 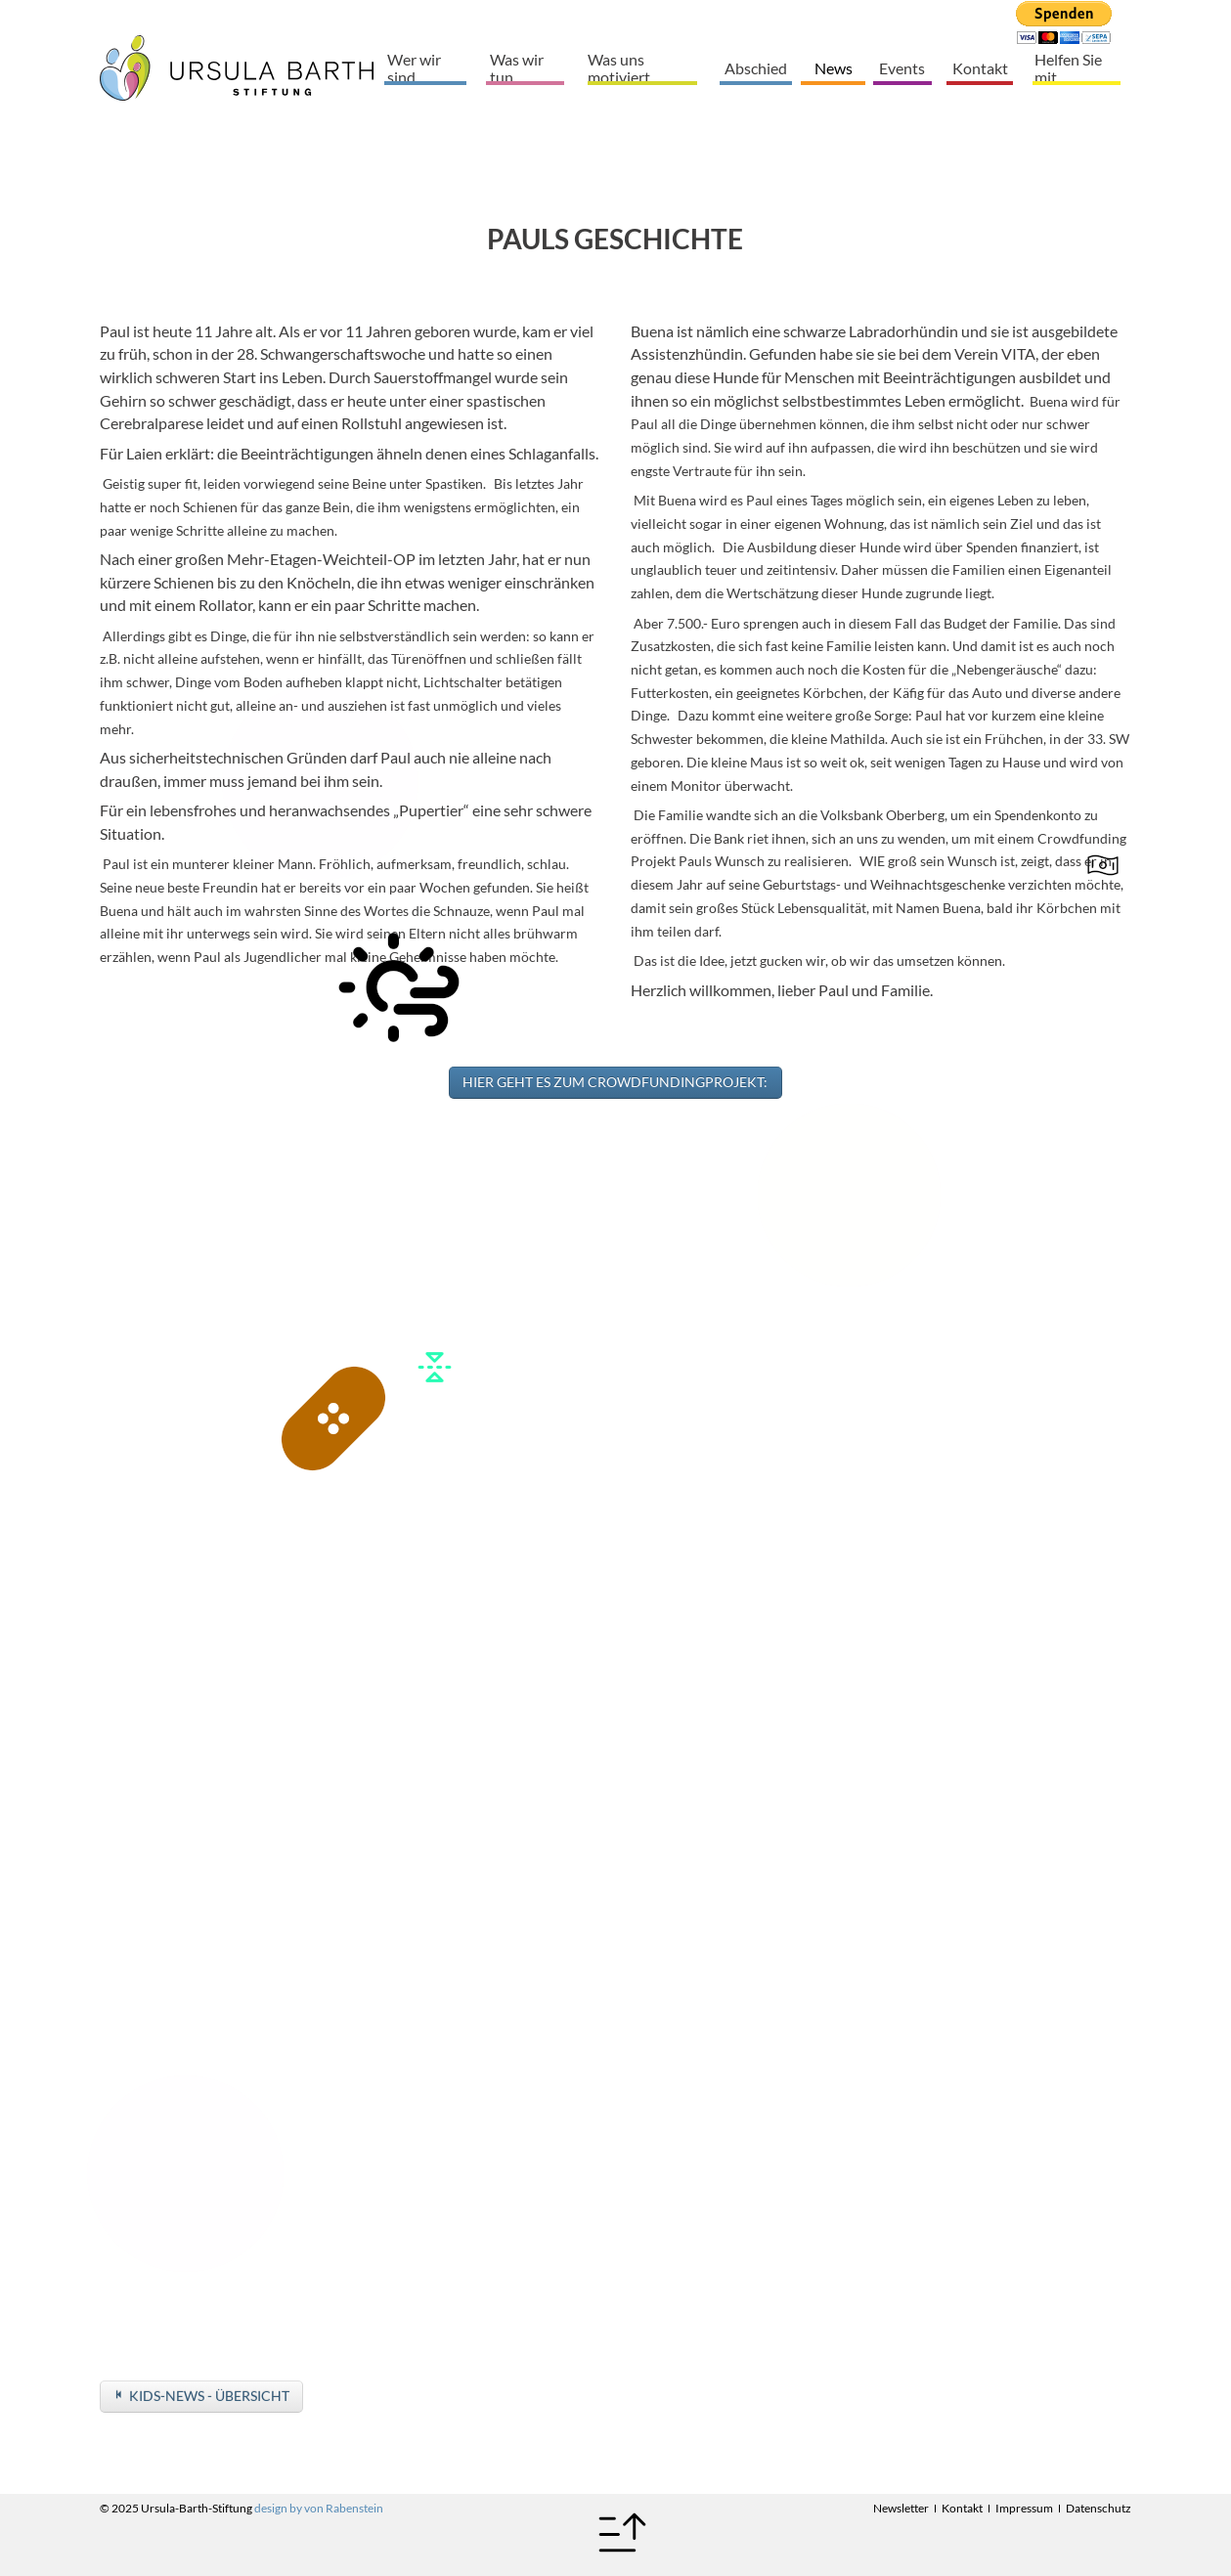 What do you see at coordinates (333, 1419) in the screenshot?
I see `access first aid or medical resources` at bounding box center [333, 1419].